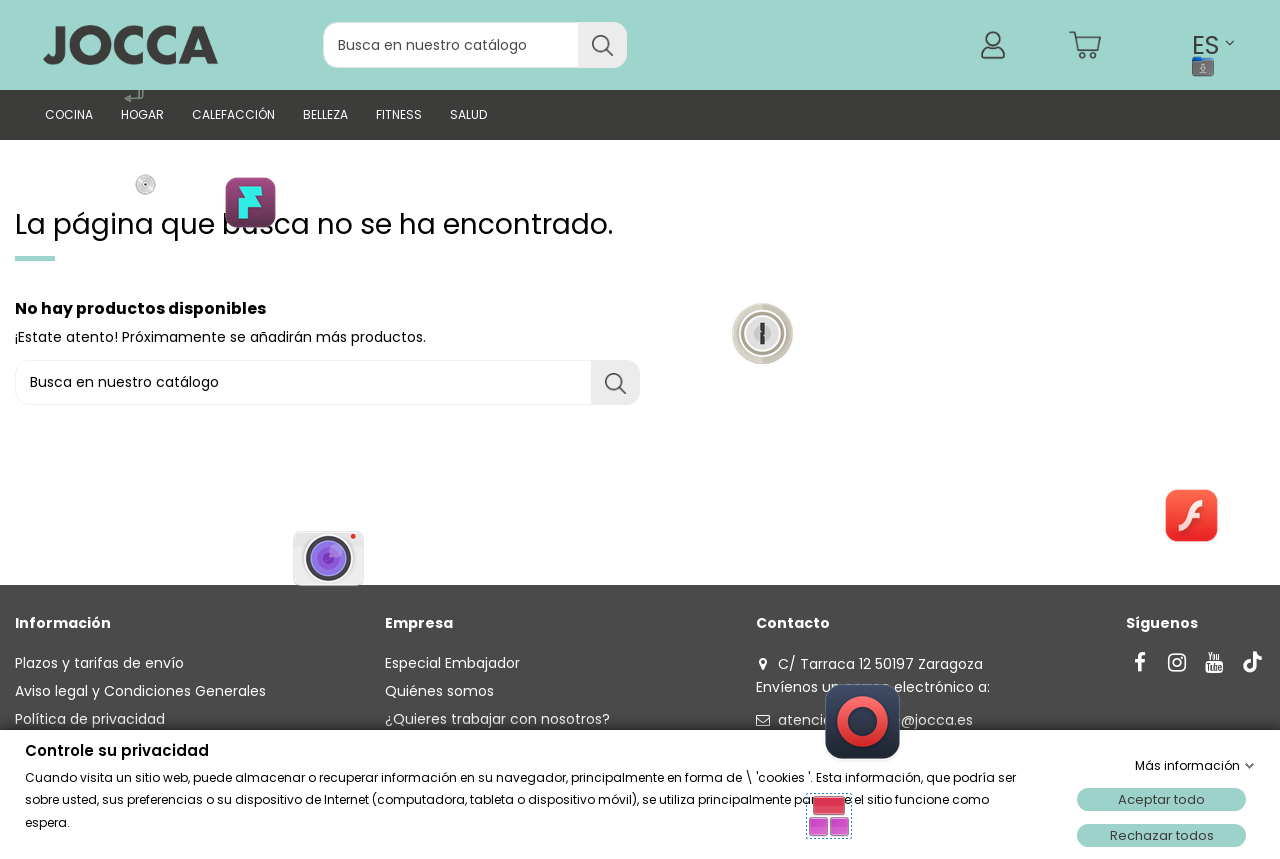 This screenshot has width=1280, height=859. What do you see at coordinates (762, 333) in the screenshot?
I see `open passwords and keys manager` at bounding box center [762, 333].